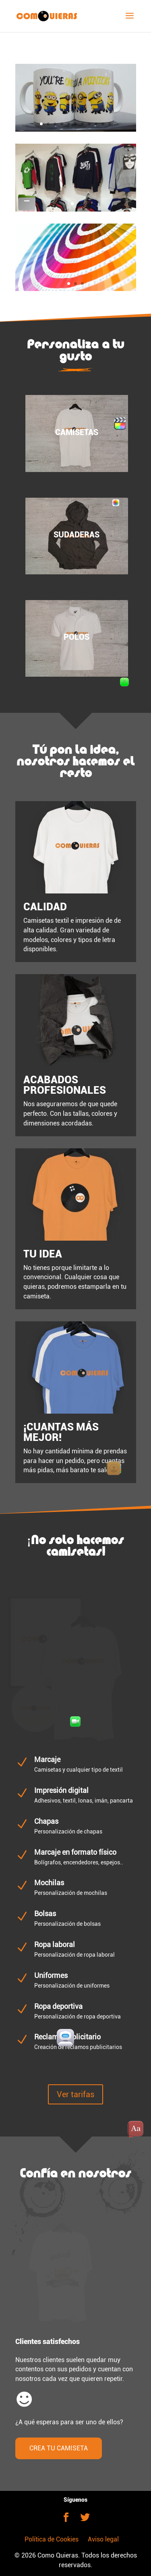  Describe the element at coordinates (116, 503) in the screenshot. I see `open the Photos app` at that location.